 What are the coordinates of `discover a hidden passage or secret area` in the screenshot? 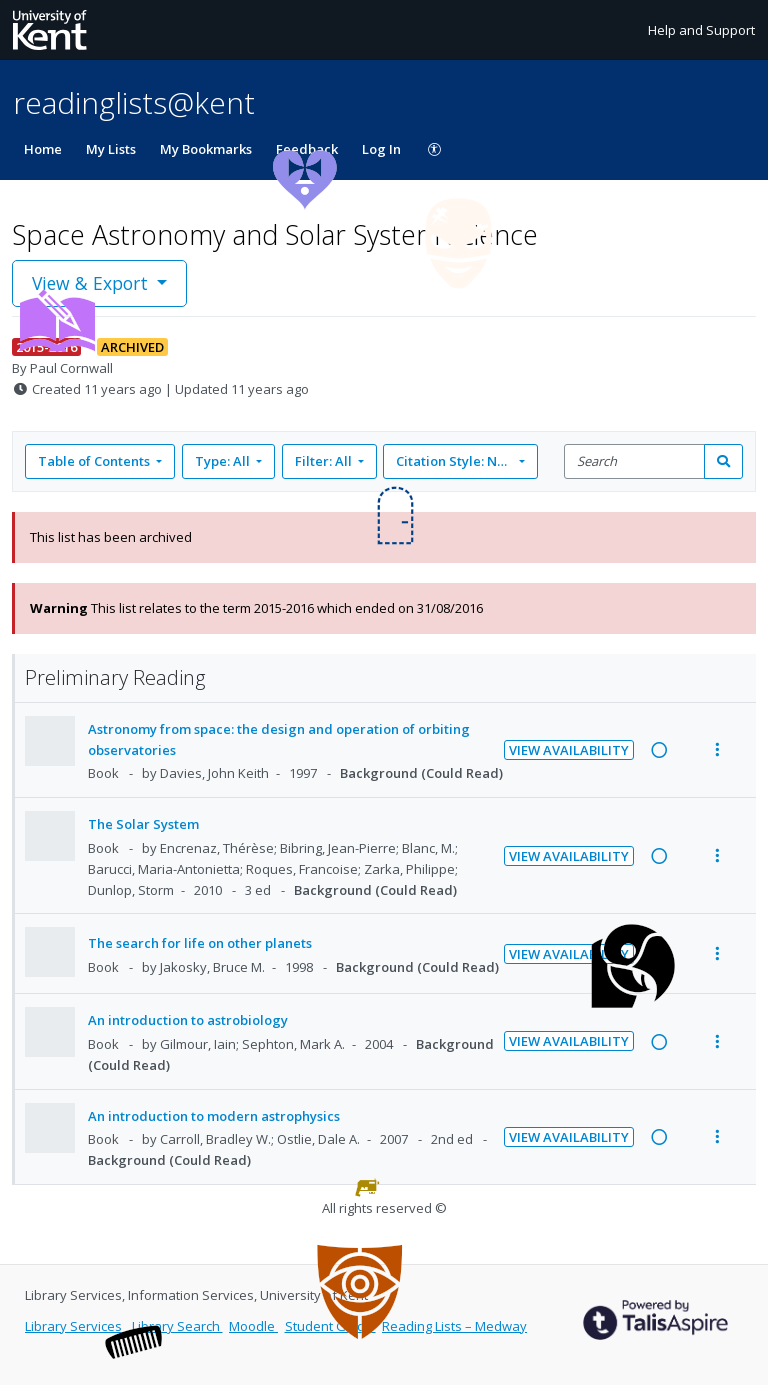 It's located at (395, 515).